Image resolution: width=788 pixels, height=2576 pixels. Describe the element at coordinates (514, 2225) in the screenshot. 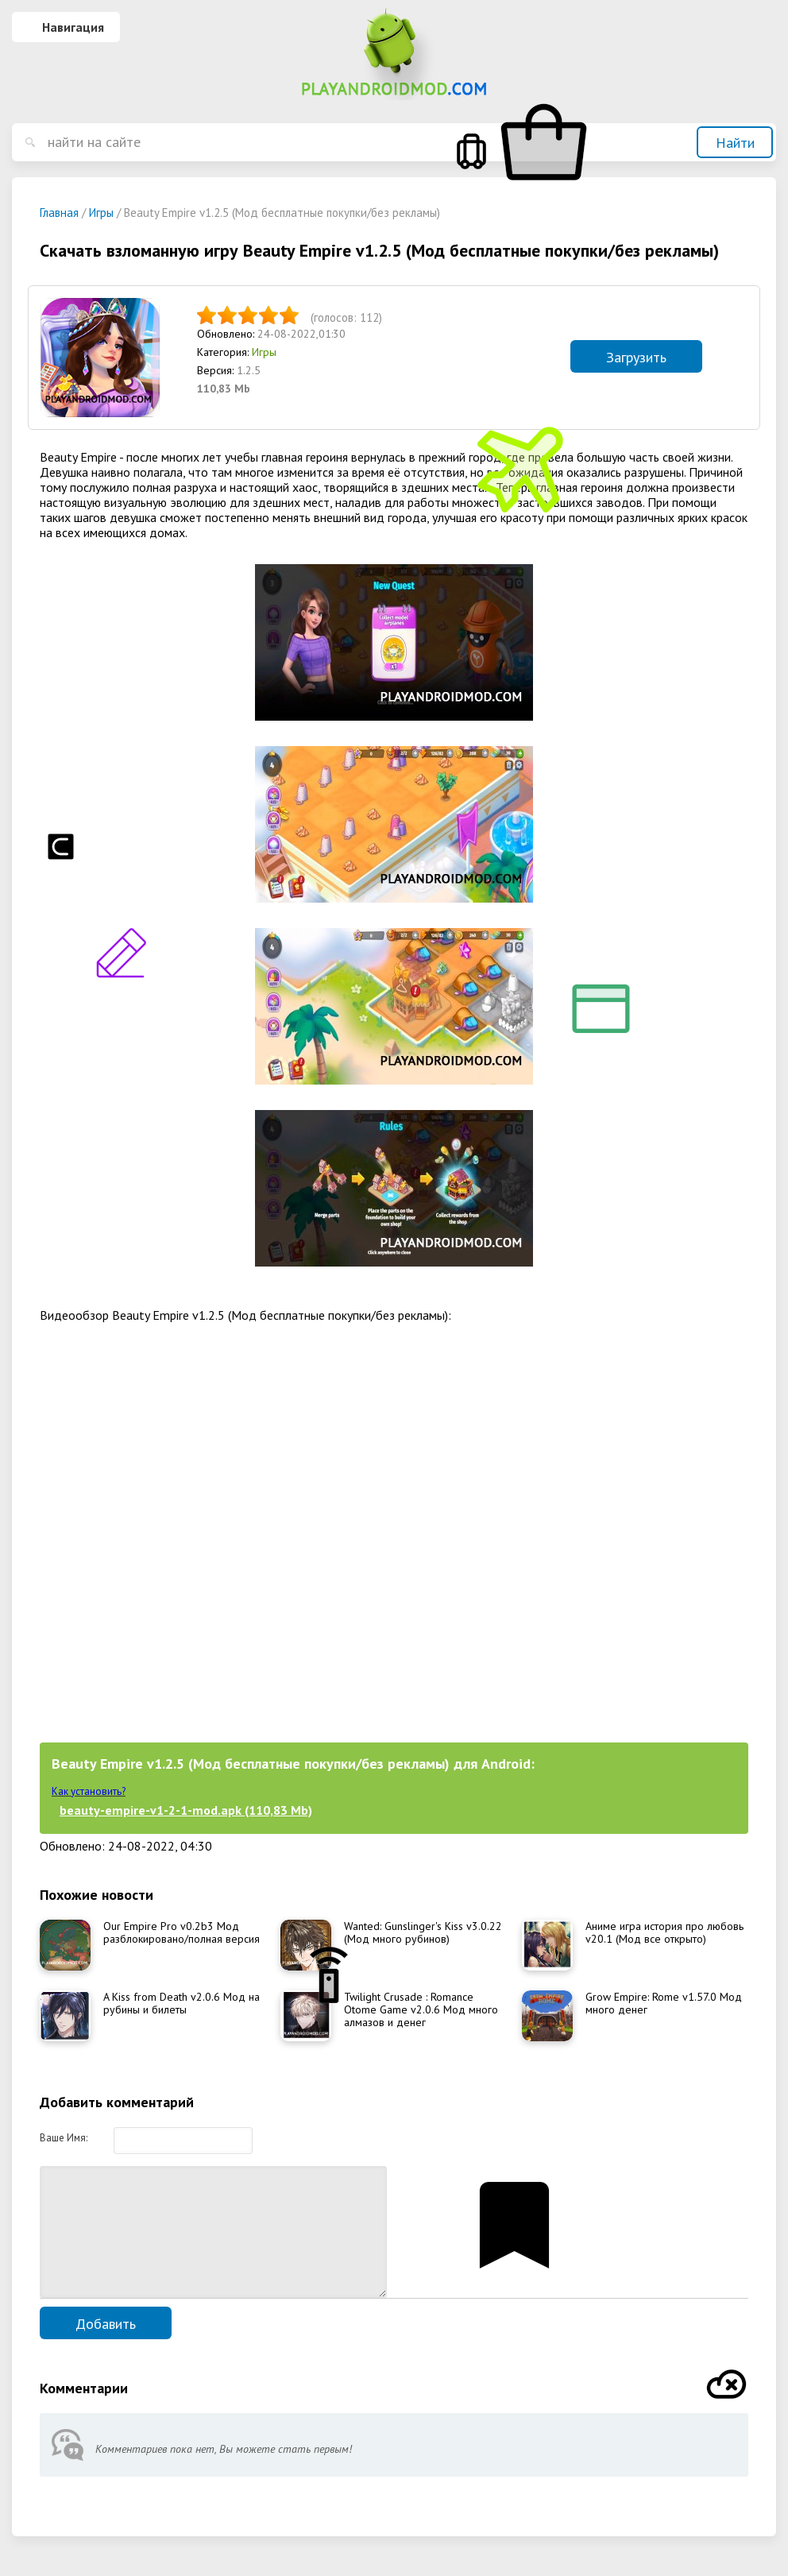

I see `save this item to your bookmarks` at that location.